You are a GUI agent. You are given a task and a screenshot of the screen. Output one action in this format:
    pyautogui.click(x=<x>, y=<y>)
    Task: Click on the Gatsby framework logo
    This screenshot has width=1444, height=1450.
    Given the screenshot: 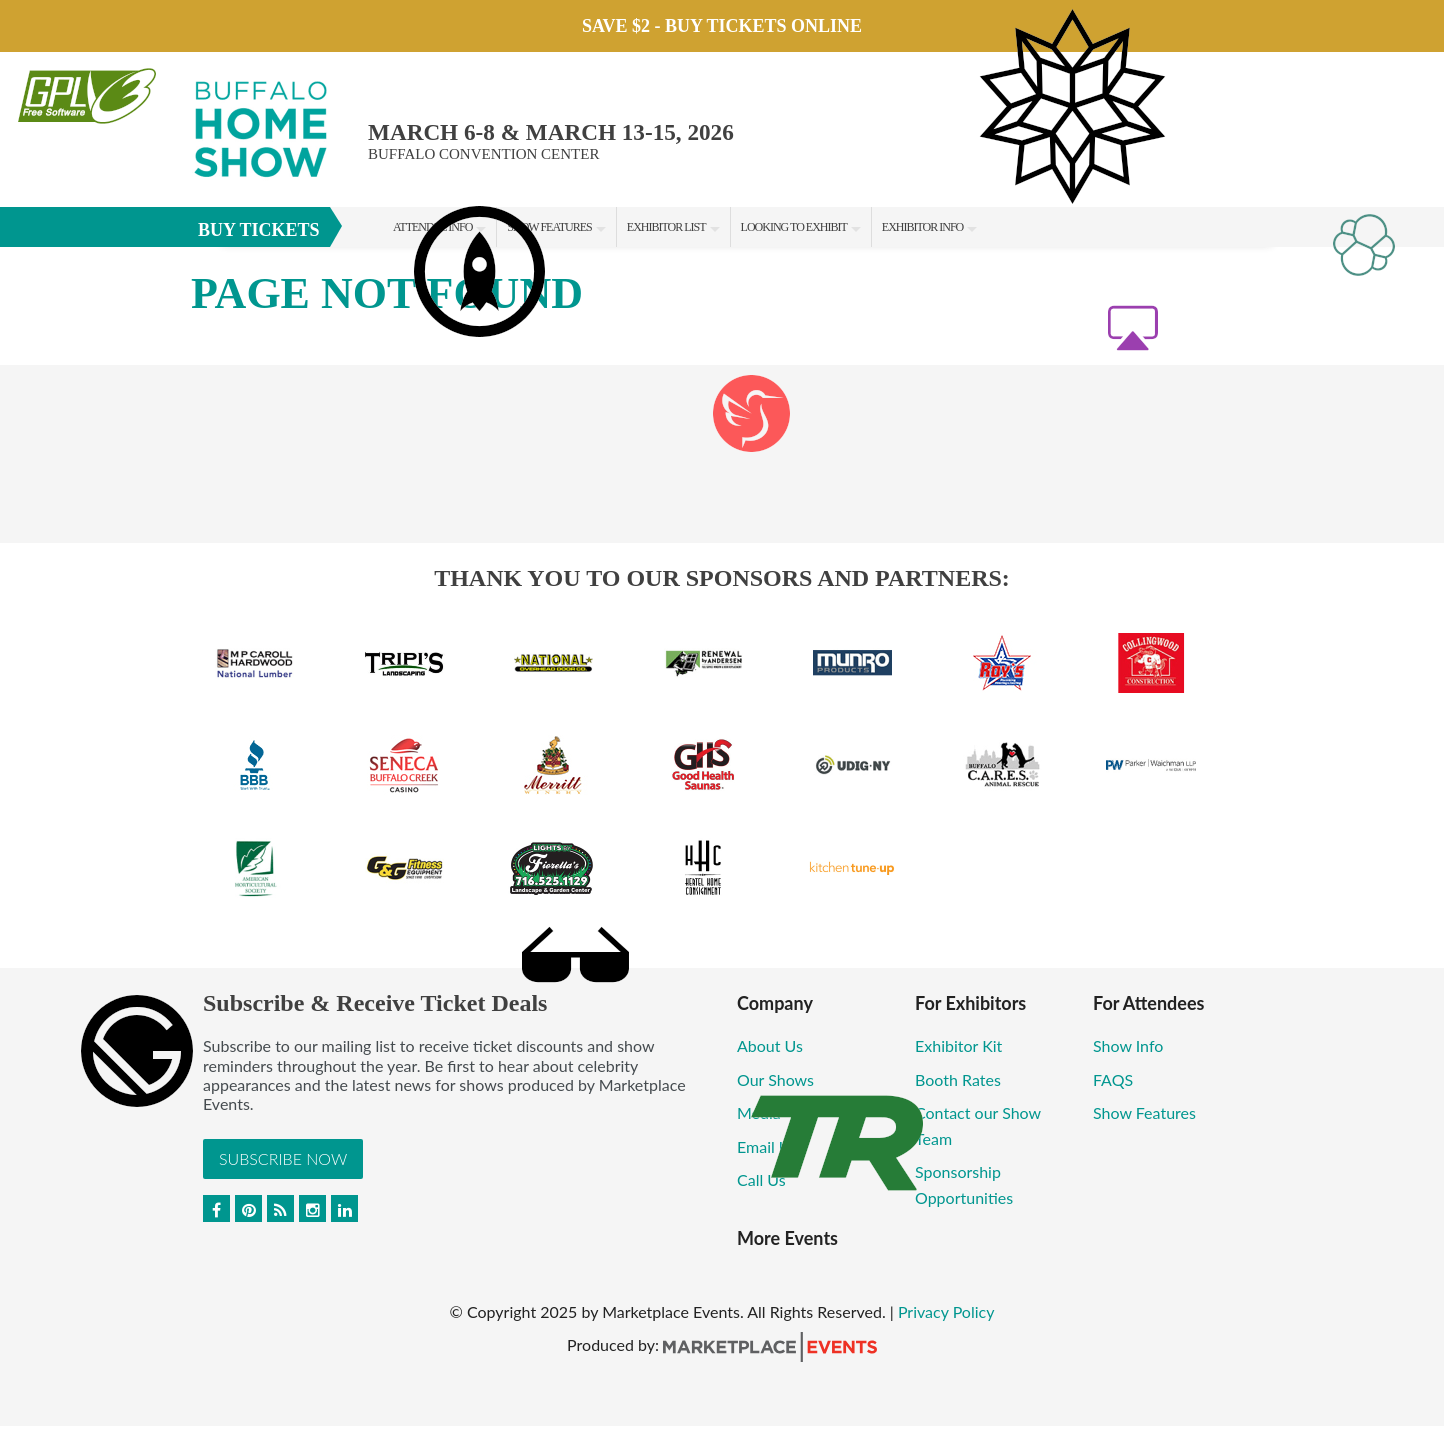 What is the action you would take?
    pyautogui.click(x=137, y=1051)
    